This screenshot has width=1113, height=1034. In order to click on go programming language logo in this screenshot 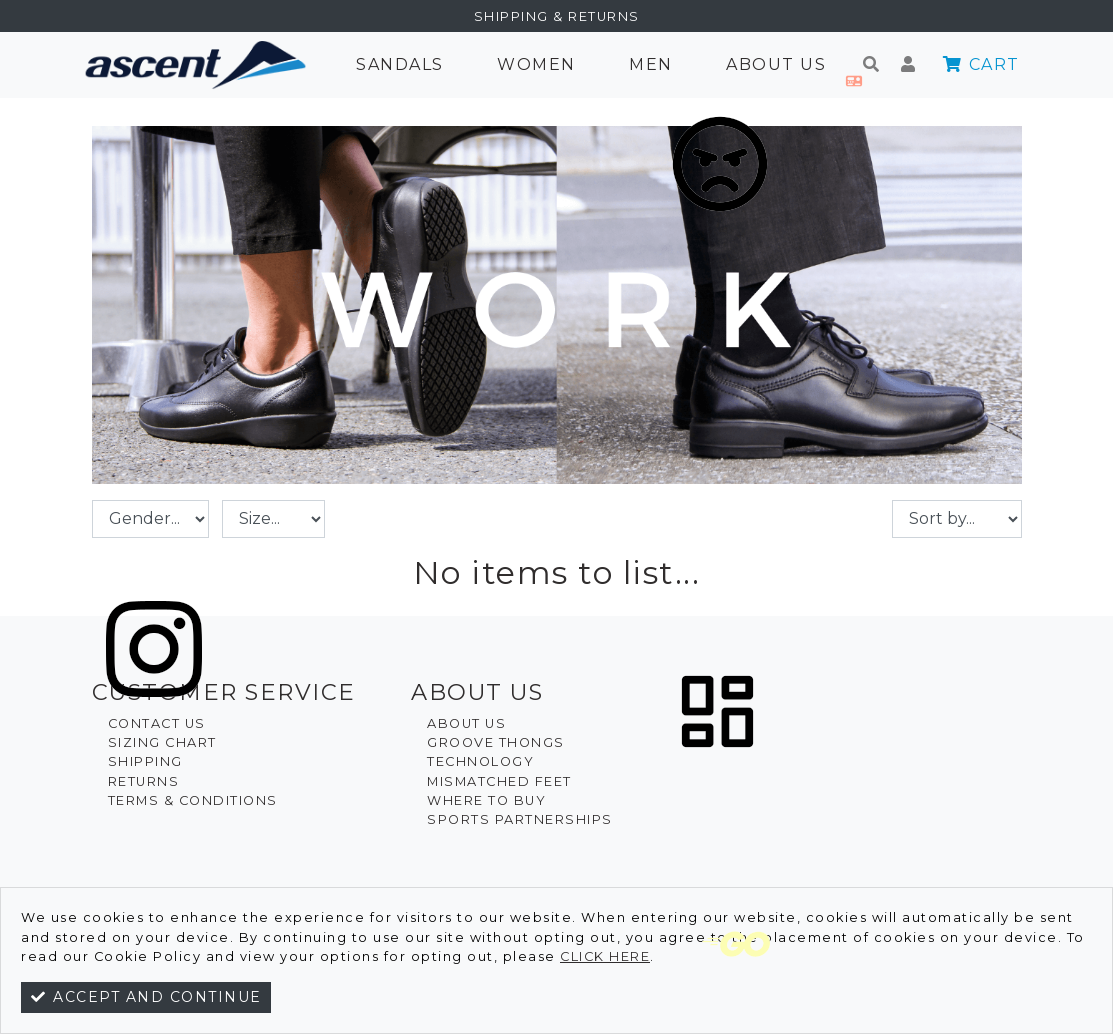, I will do `click(736, 945)`.